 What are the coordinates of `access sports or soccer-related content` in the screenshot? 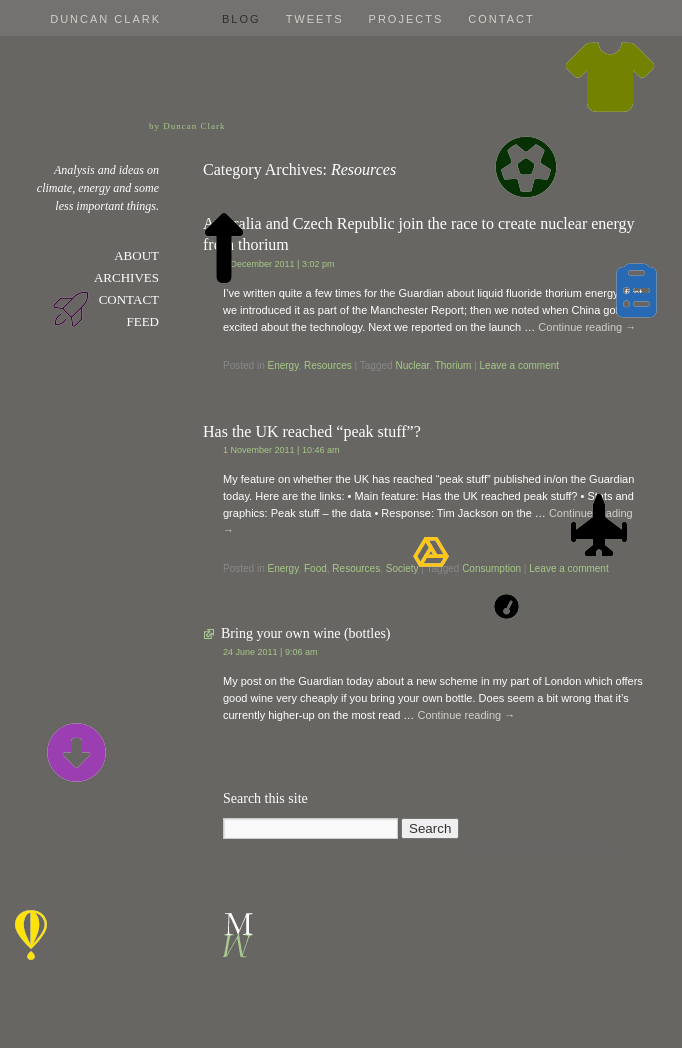 It's located at (526, 167).